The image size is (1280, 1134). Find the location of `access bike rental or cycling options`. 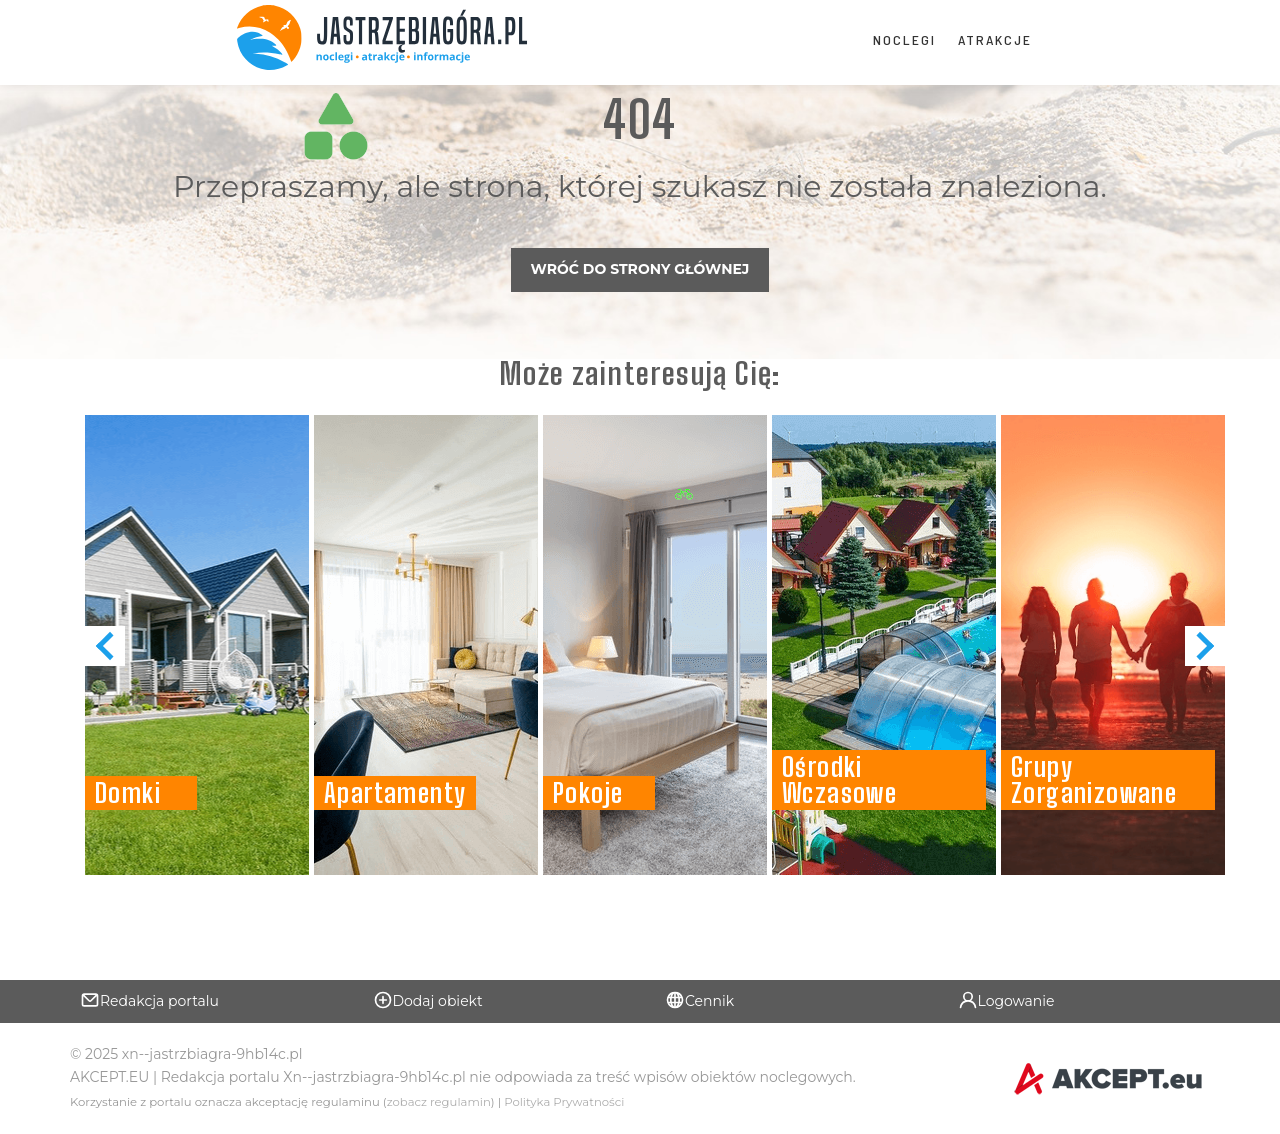

access bike rental or cycling options is located at coordinates (684, 494).